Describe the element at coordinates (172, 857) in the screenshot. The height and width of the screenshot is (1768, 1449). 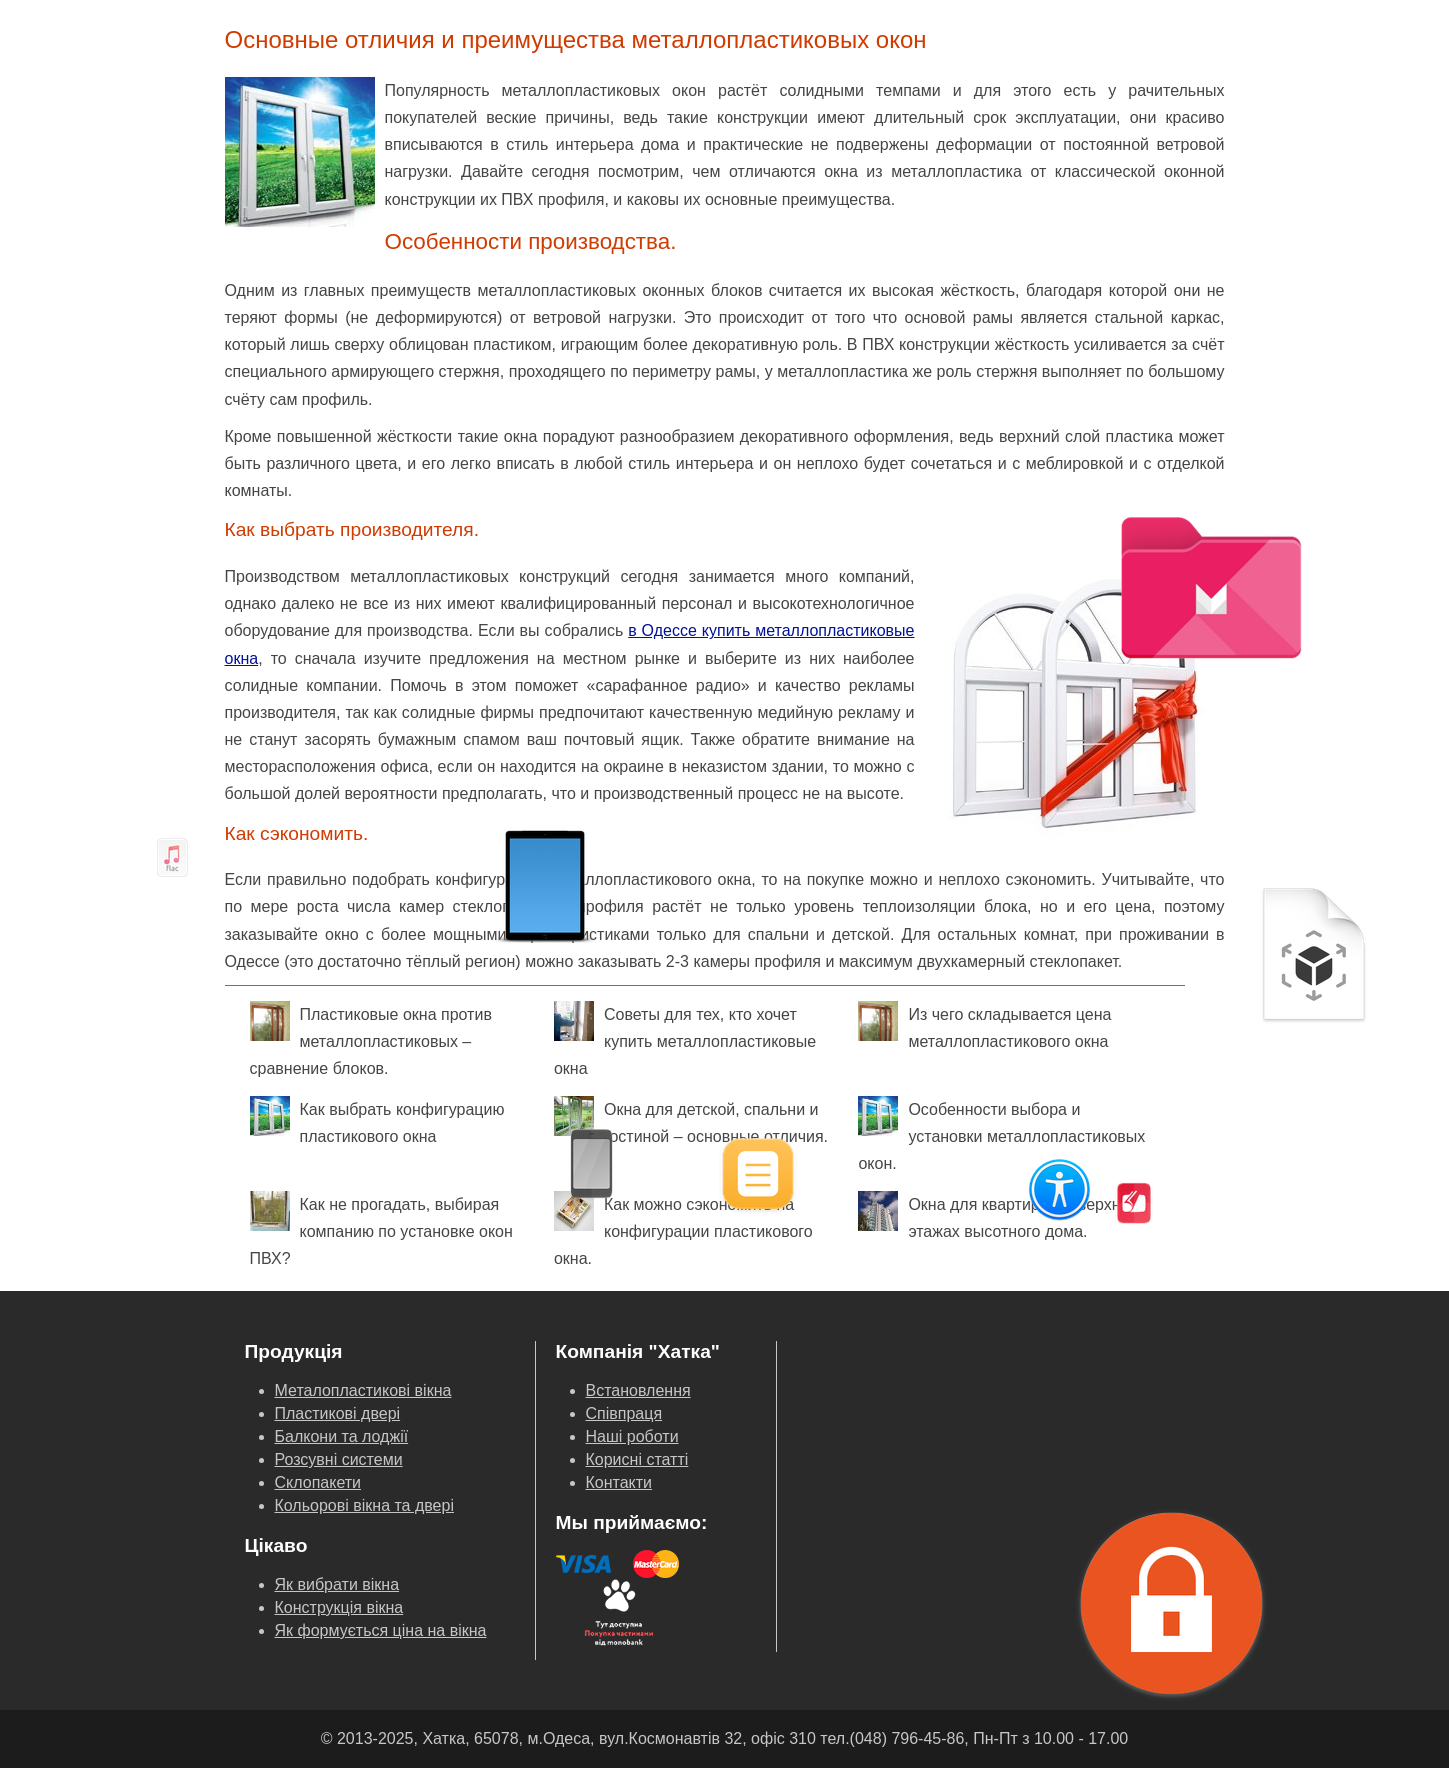
I see `a flac audio file` at that location.